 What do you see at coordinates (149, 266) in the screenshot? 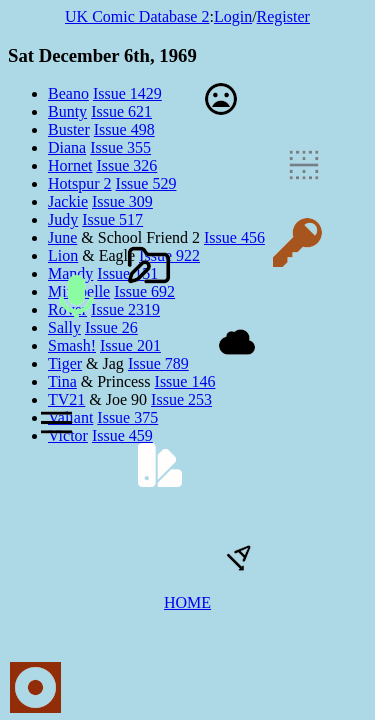
I see `rename or edit a folder` at bounding box center [149, 266].